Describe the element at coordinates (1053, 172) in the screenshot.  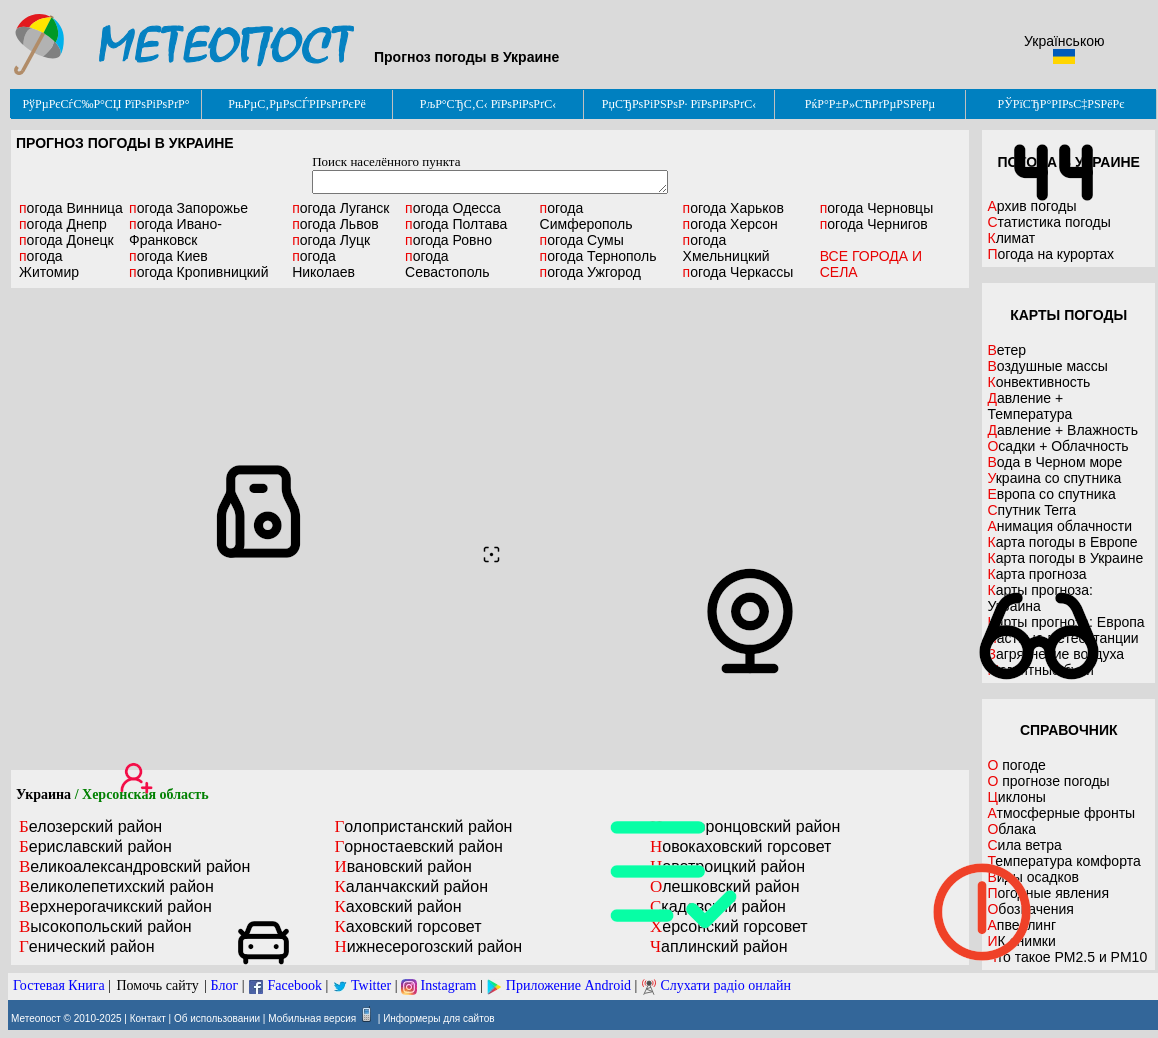
I see `indicates item number 44 in a list or sequence` at that location.